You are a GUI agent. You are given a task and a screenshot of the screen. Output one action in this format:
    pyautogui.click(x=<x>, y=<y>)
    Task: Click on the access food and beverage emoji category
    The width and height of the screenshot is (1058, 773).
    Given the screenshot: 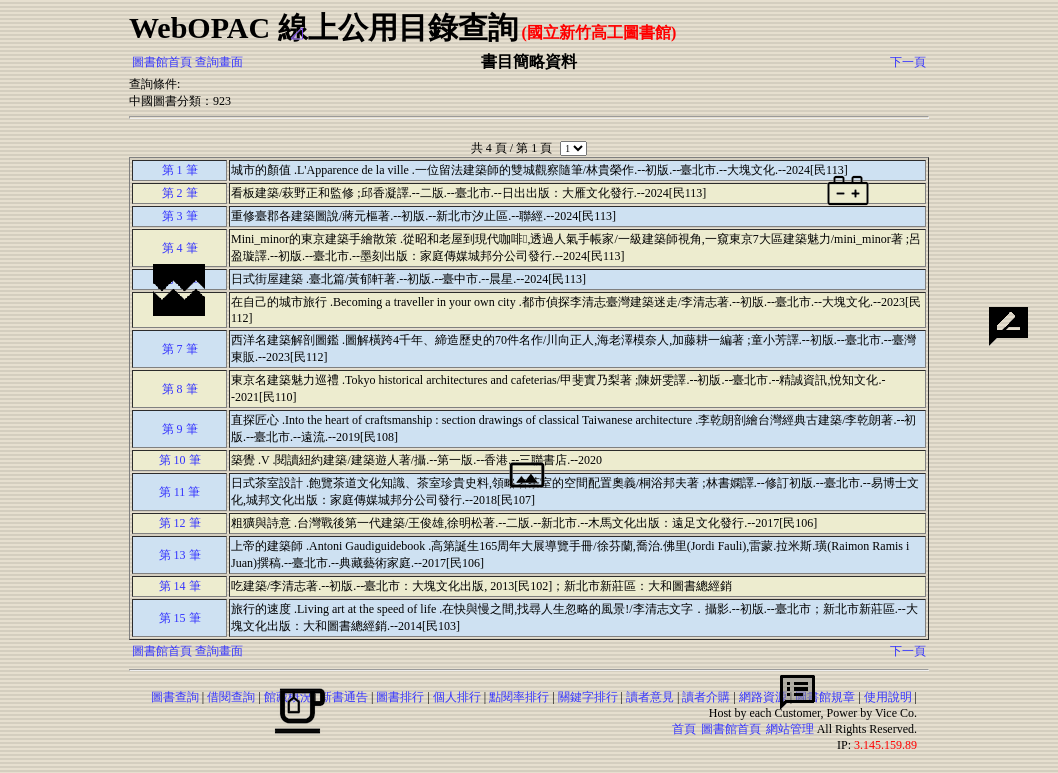 What is the action you would take?
    pyautogui.click(x=300, y=711)
    